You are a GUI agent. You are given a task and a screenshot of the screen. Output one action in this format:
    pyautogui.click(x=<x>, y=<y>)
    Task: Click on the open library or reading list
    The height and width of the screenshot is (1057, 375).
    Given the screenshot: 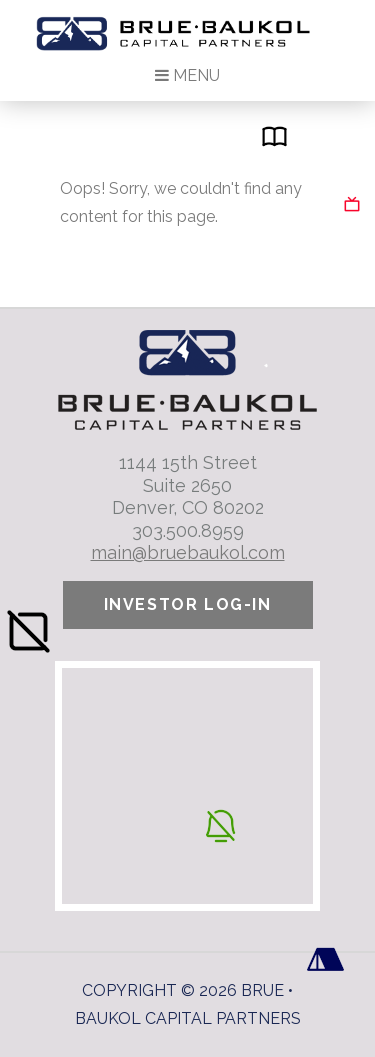 What is the action you would take?
    pyautogui.click(x=274, y=136)
    